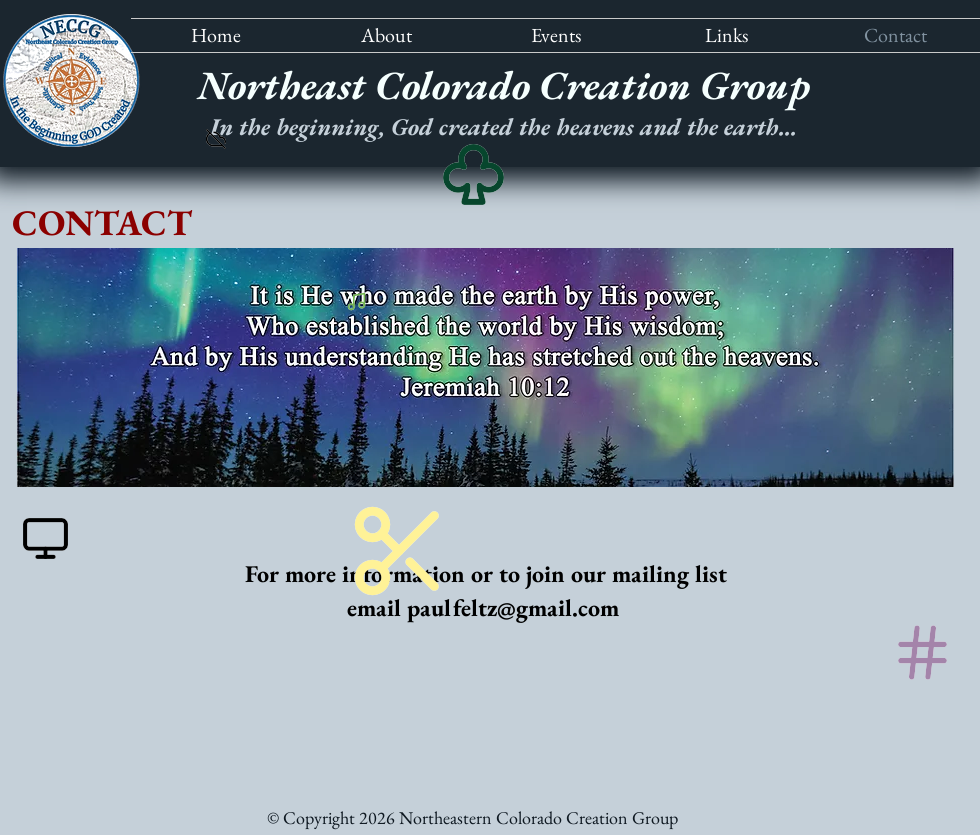  What do you see at coordinates (45, 538) in the screenshot?
I see `switch to desktop display mode` at bounding box center [45, 538].